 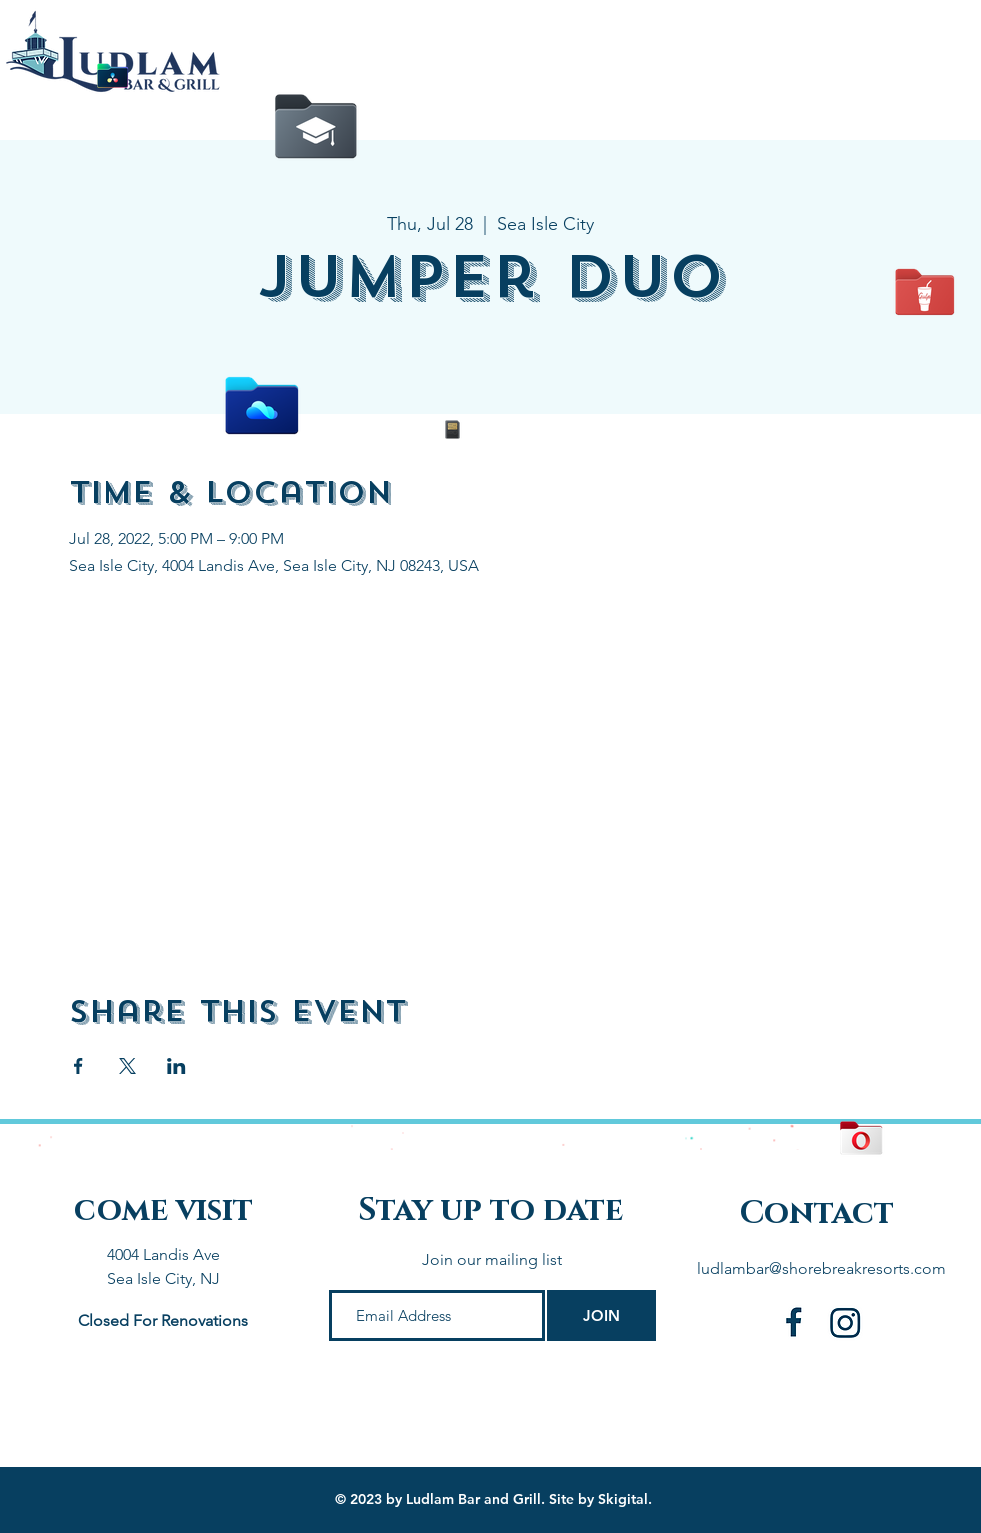 What do you see at coordinates (861, 1139) in the screenshot?
I see `open folder containing Opera browser files` at bounding box center [861, 1139].